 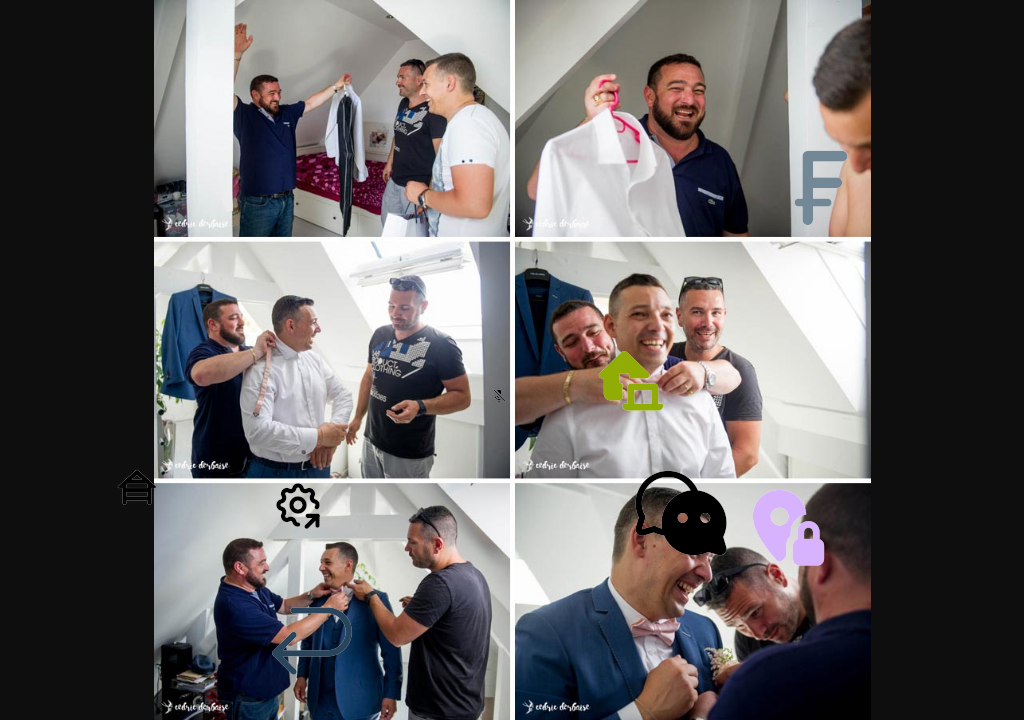 I want to click on open wechat messaging app, so click(x=681, y=513).